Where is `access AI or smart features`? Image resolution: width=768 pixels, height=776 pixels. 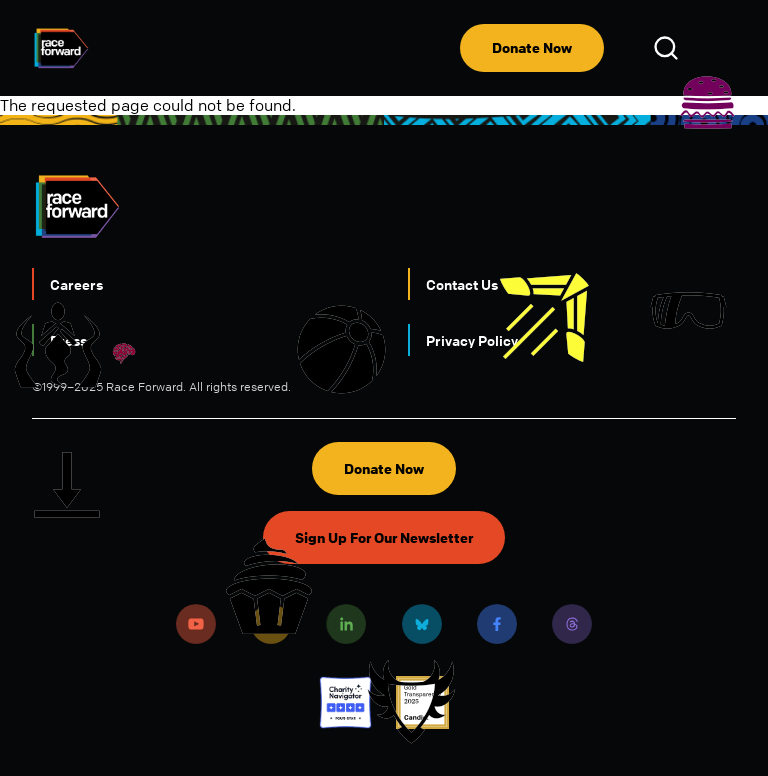
access AI or smart features is located at coordinates (124, 353).